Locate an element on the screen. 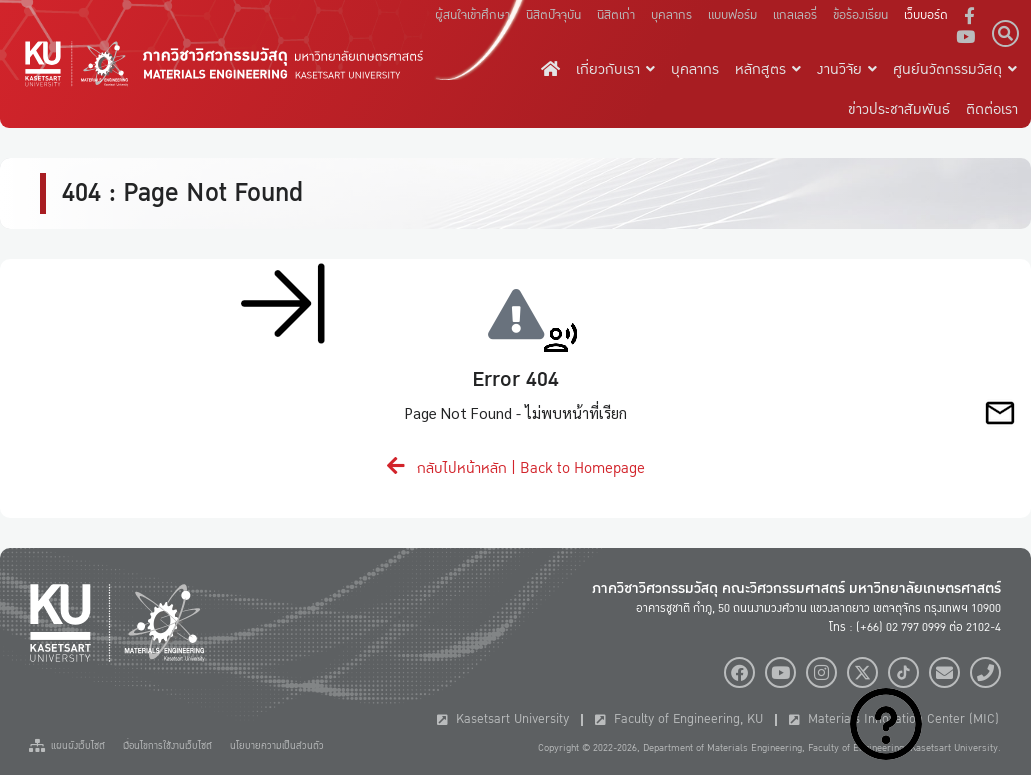 This screenshot has height=775, width=1031. navigate to the next item or page is located at coordinates (284, 303).